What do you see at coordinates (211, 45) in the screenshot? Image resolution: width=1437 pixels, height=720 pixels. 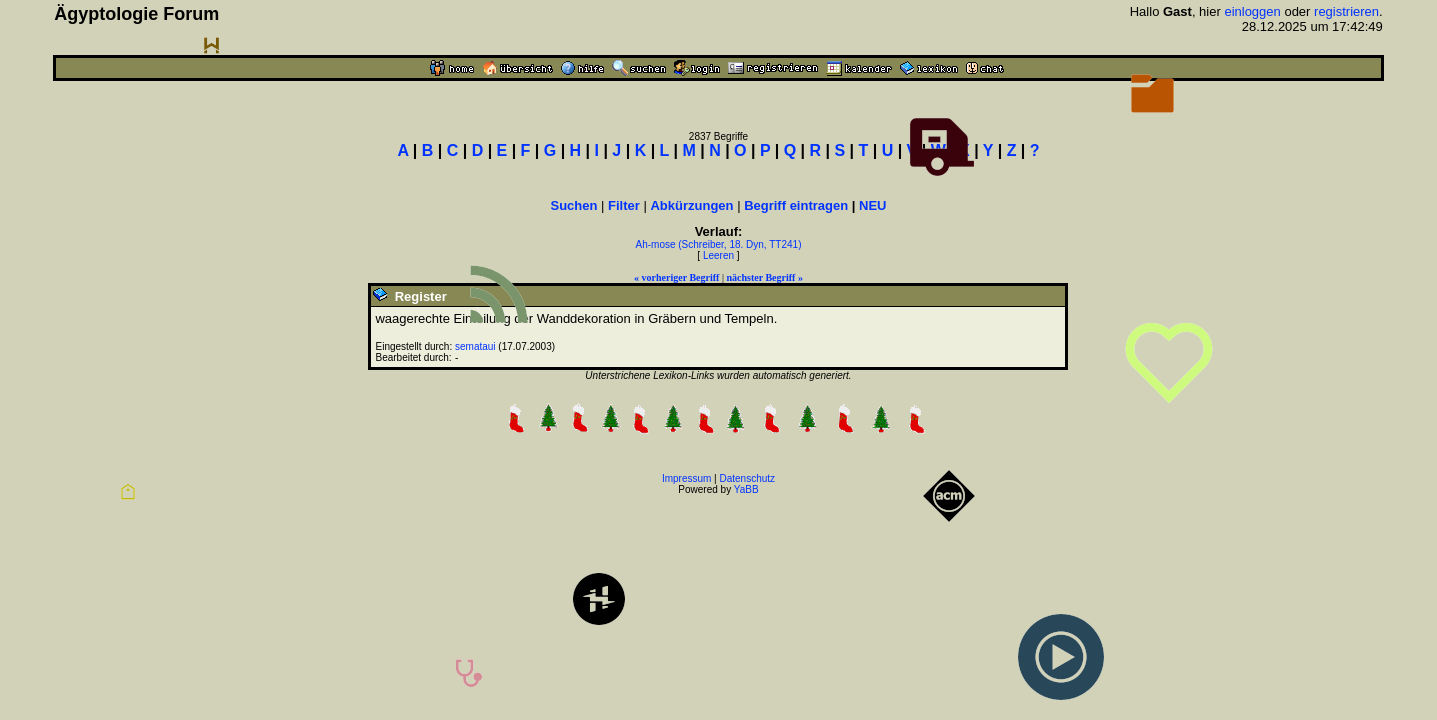 I see `wsh brand logo` at bounding box center [211, 45].